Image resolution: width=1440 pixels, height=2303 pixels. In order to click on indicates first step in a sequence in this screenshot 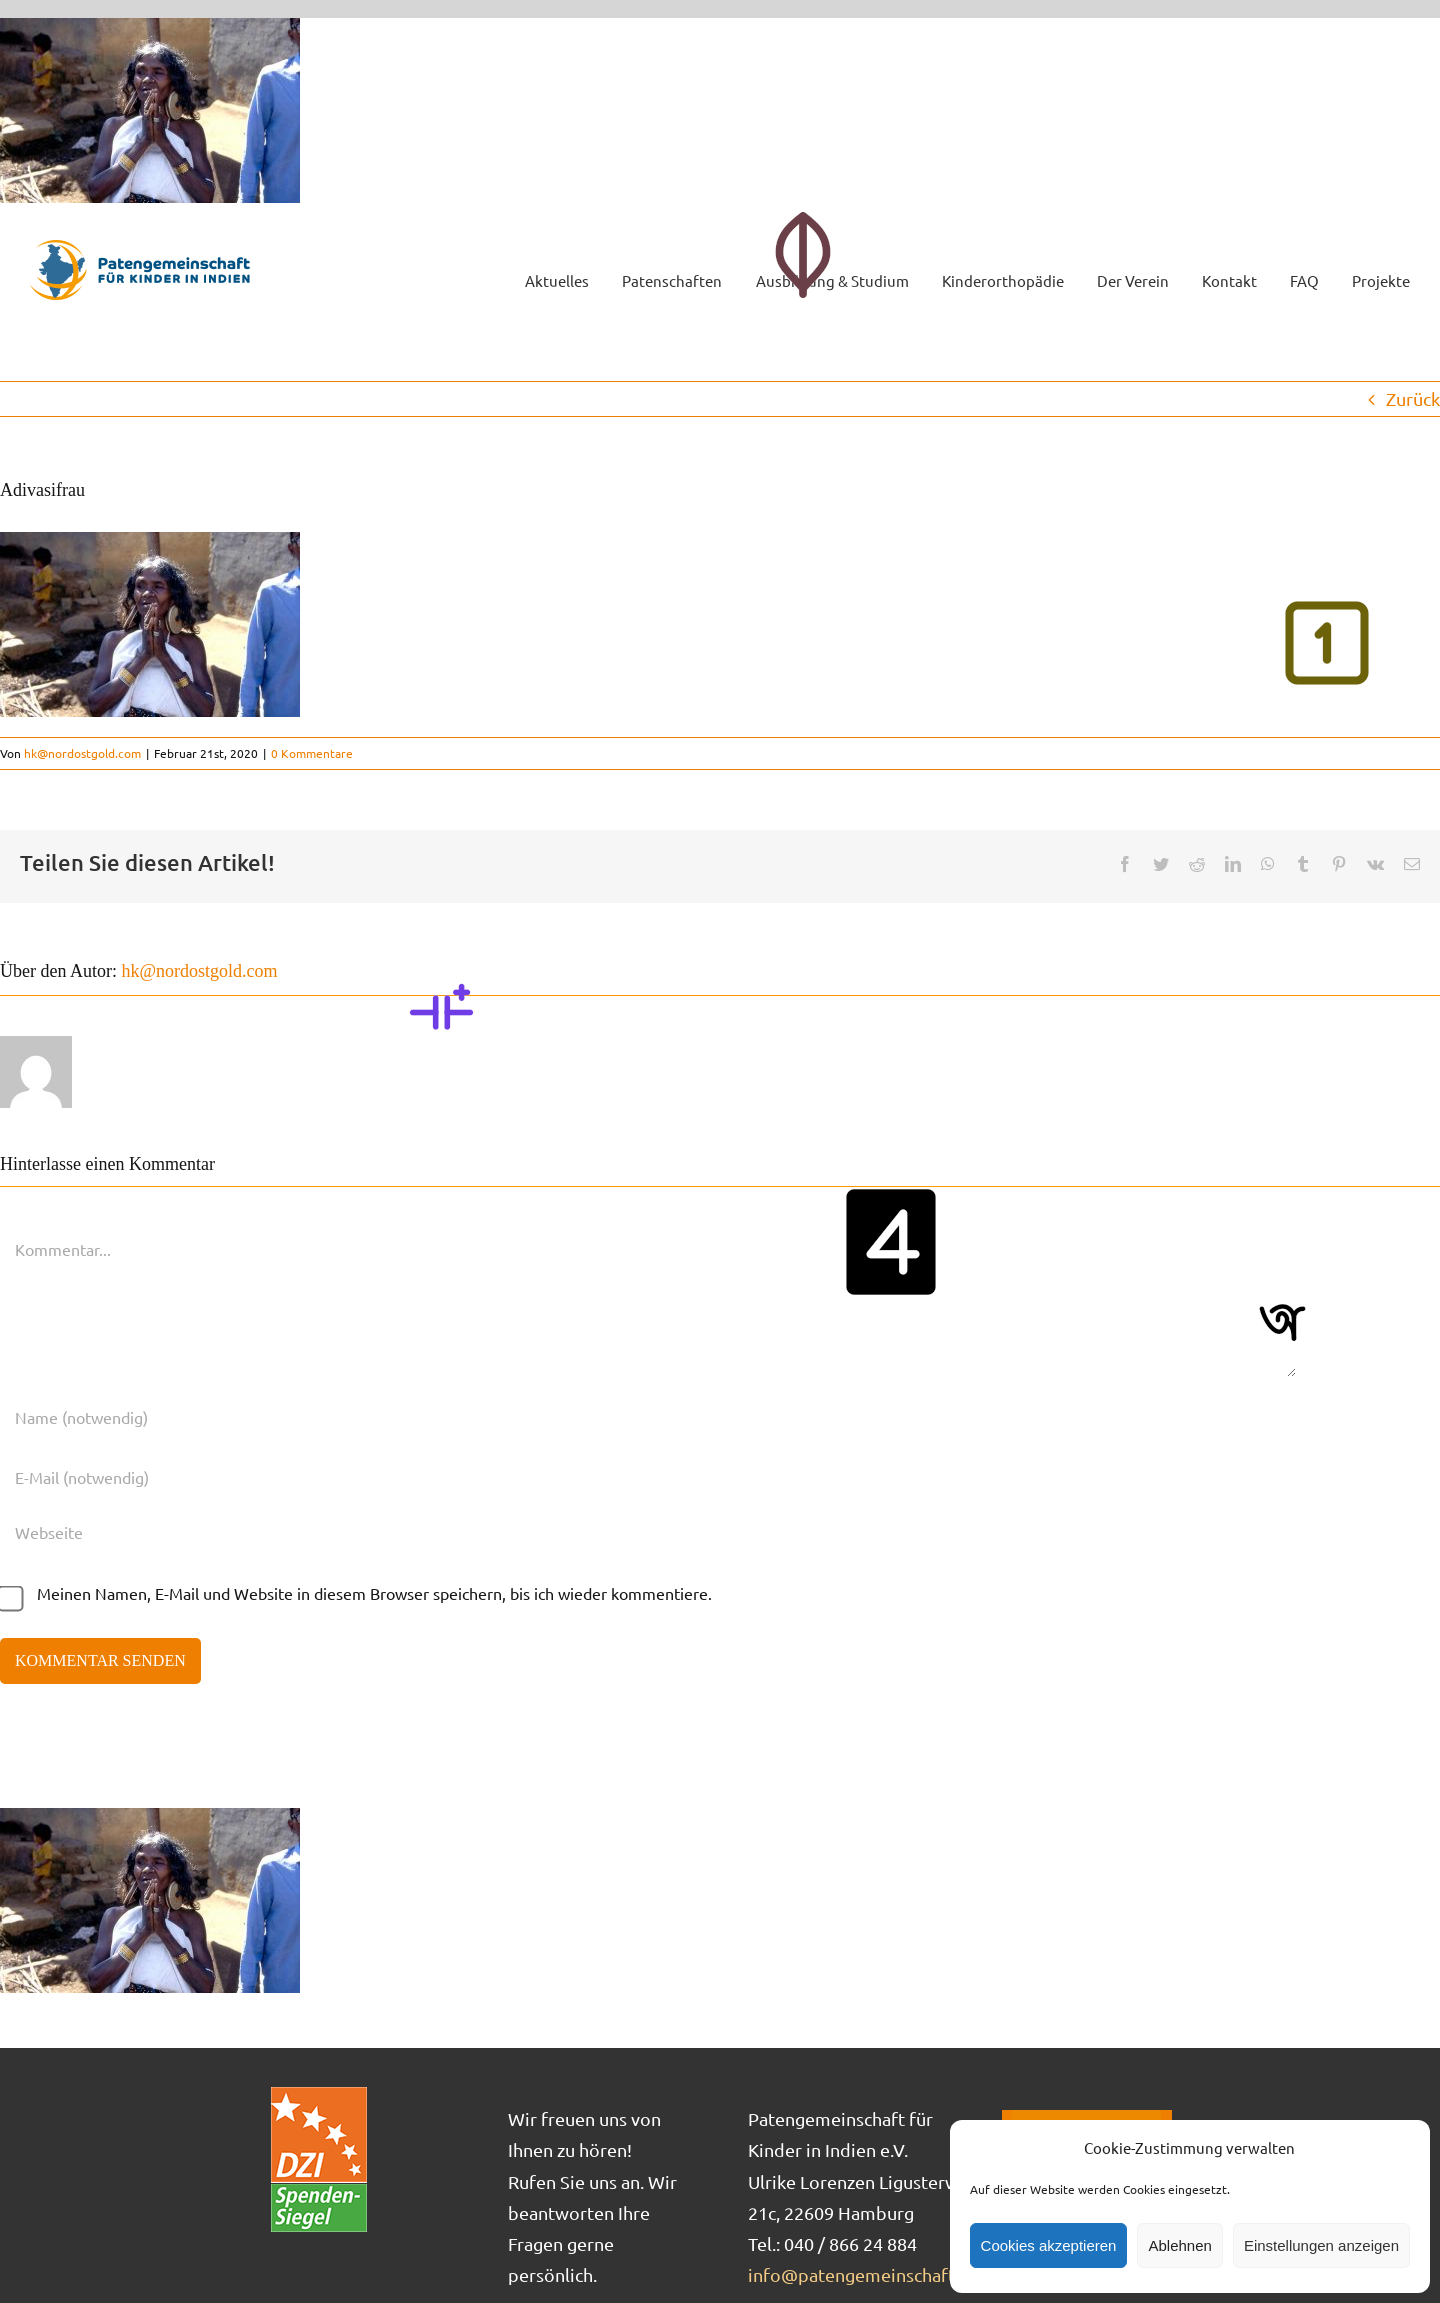, I will do `click(1327, 643)`.